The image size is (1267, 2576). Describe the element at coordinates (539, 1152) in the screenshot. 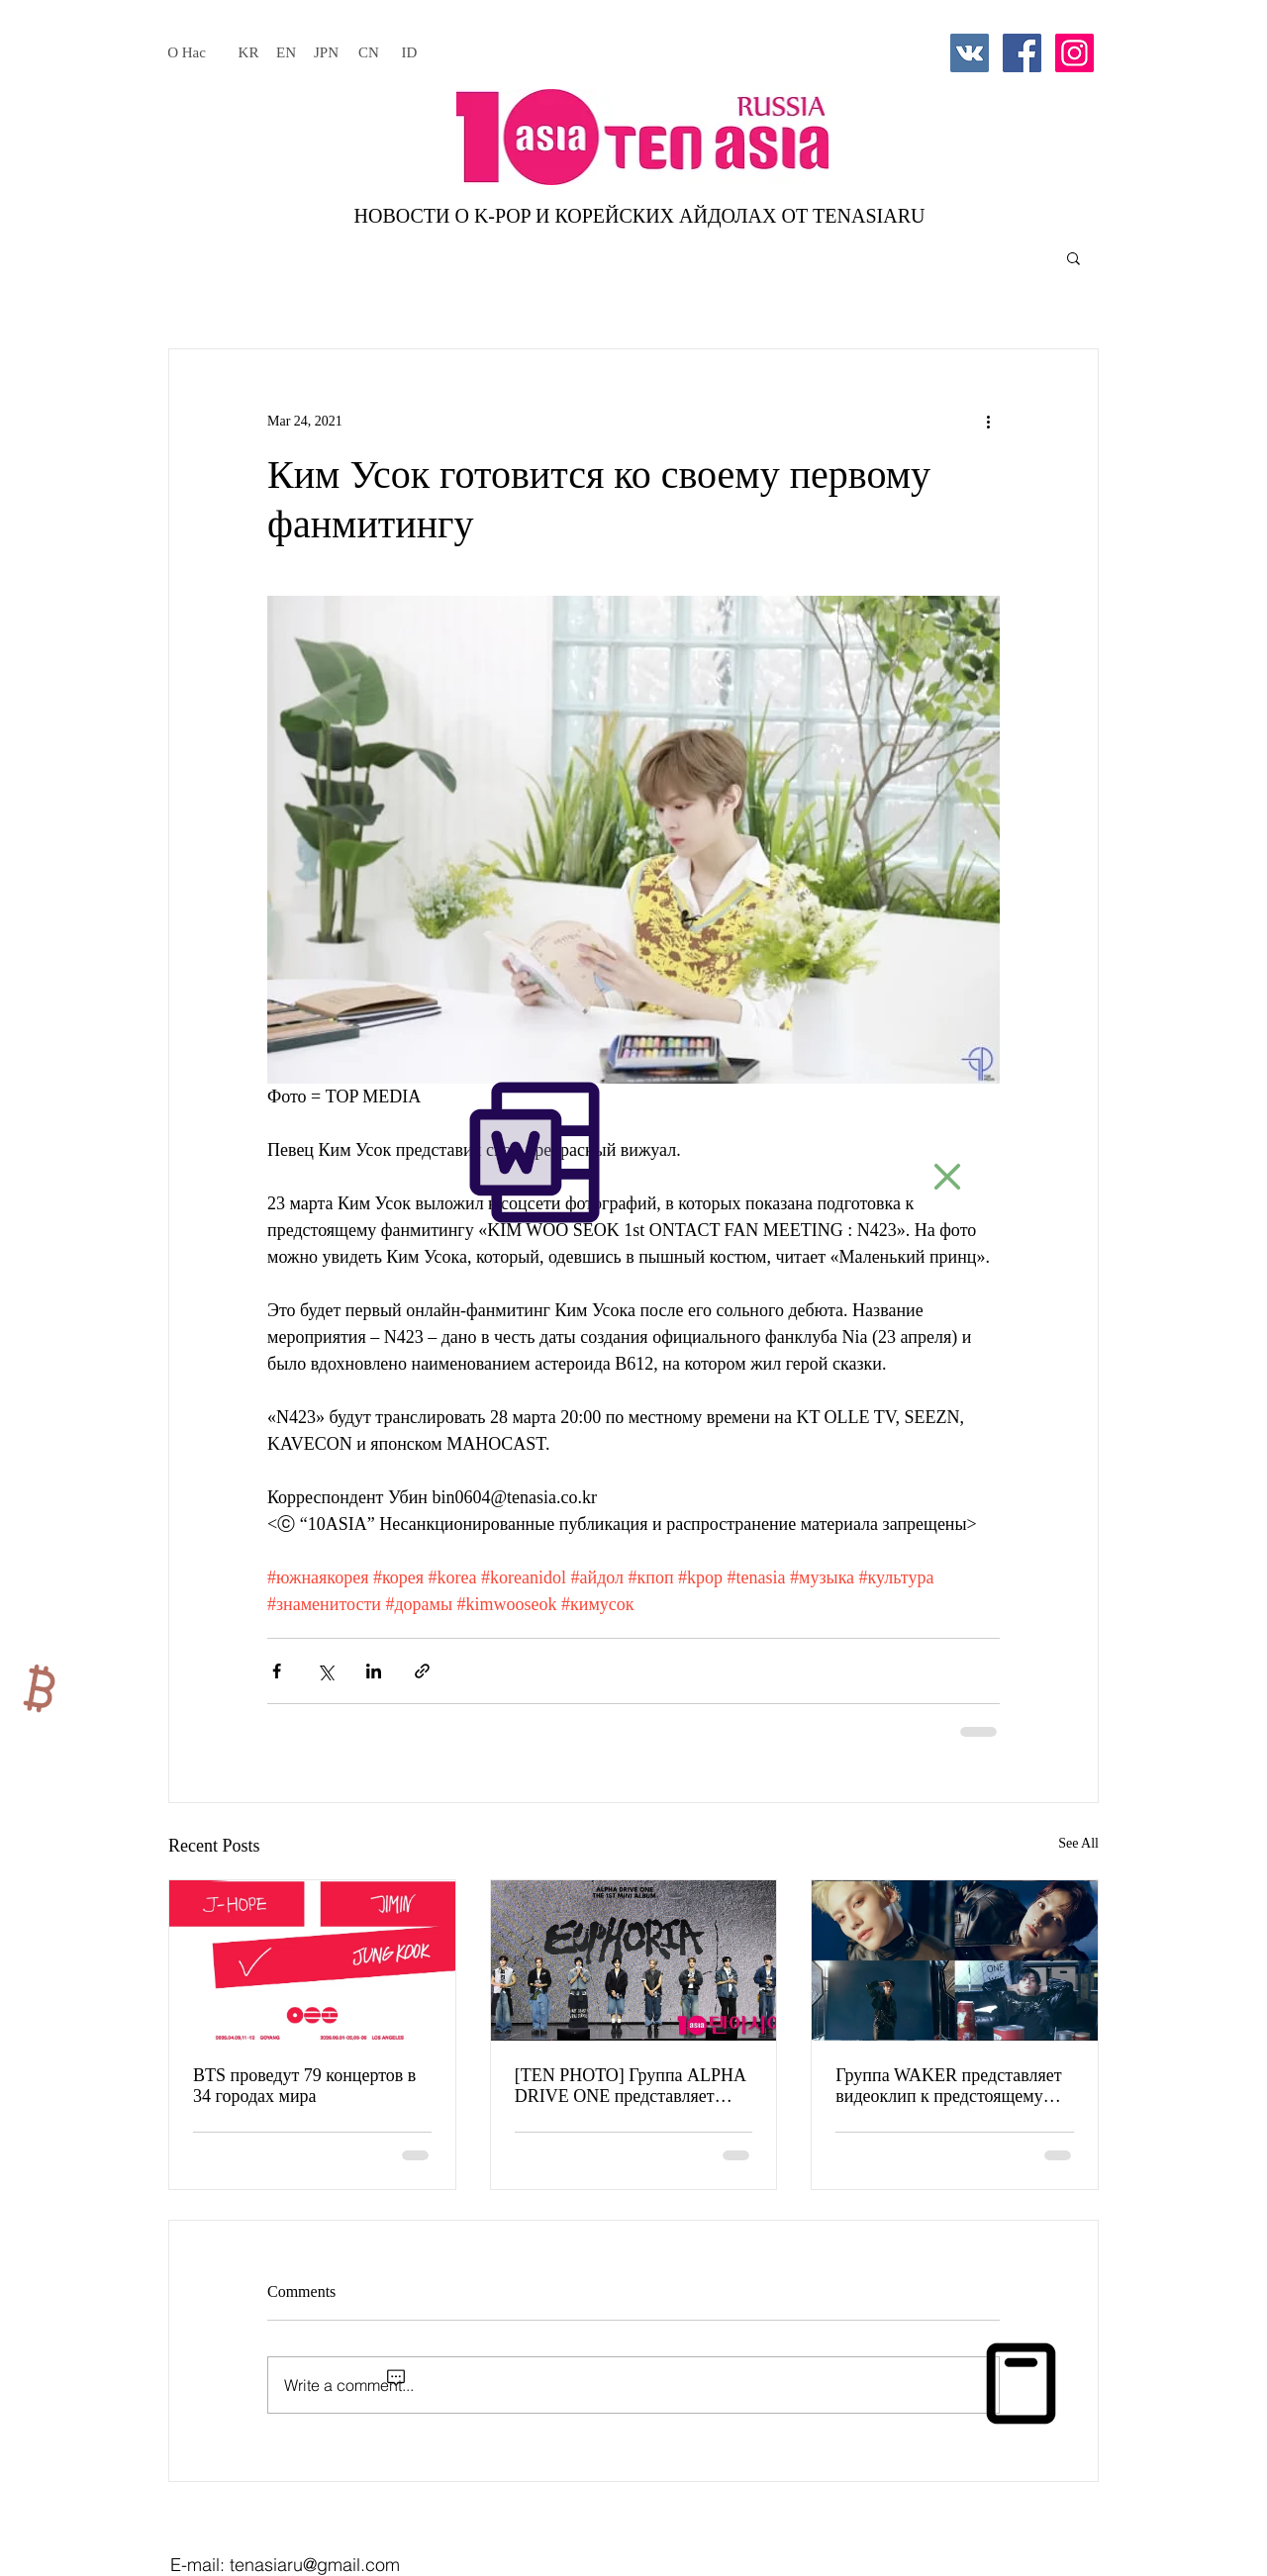

I see `open microsoft word` at that location.